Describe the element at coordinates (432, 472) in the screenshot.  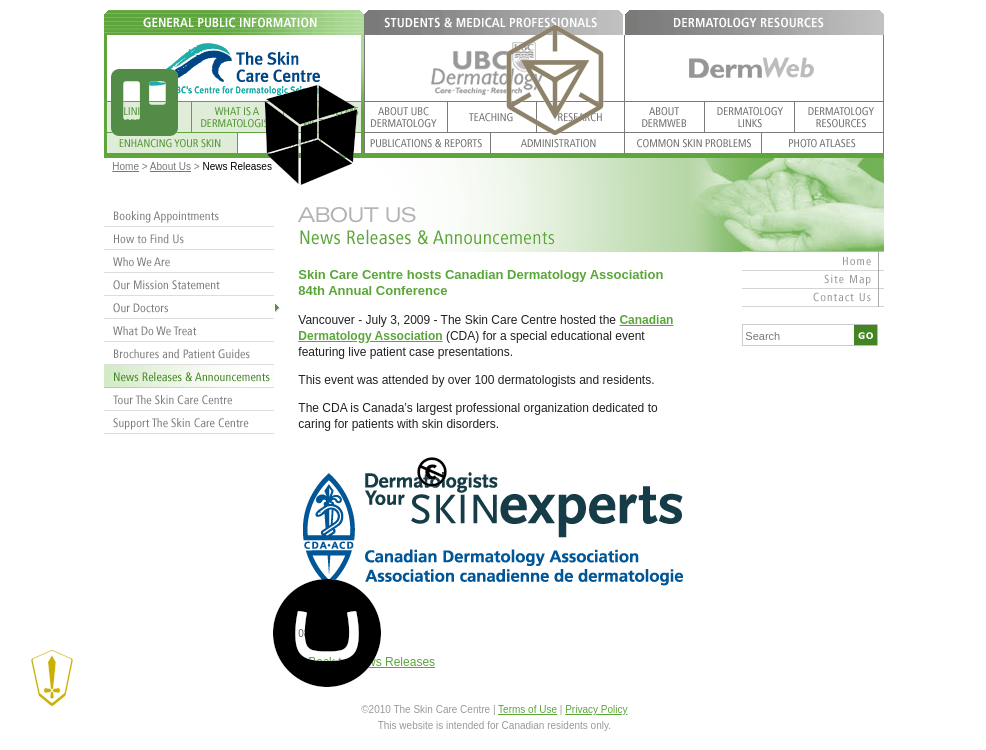
I see `indicates public domain content with no copyright restrictions` at that location.